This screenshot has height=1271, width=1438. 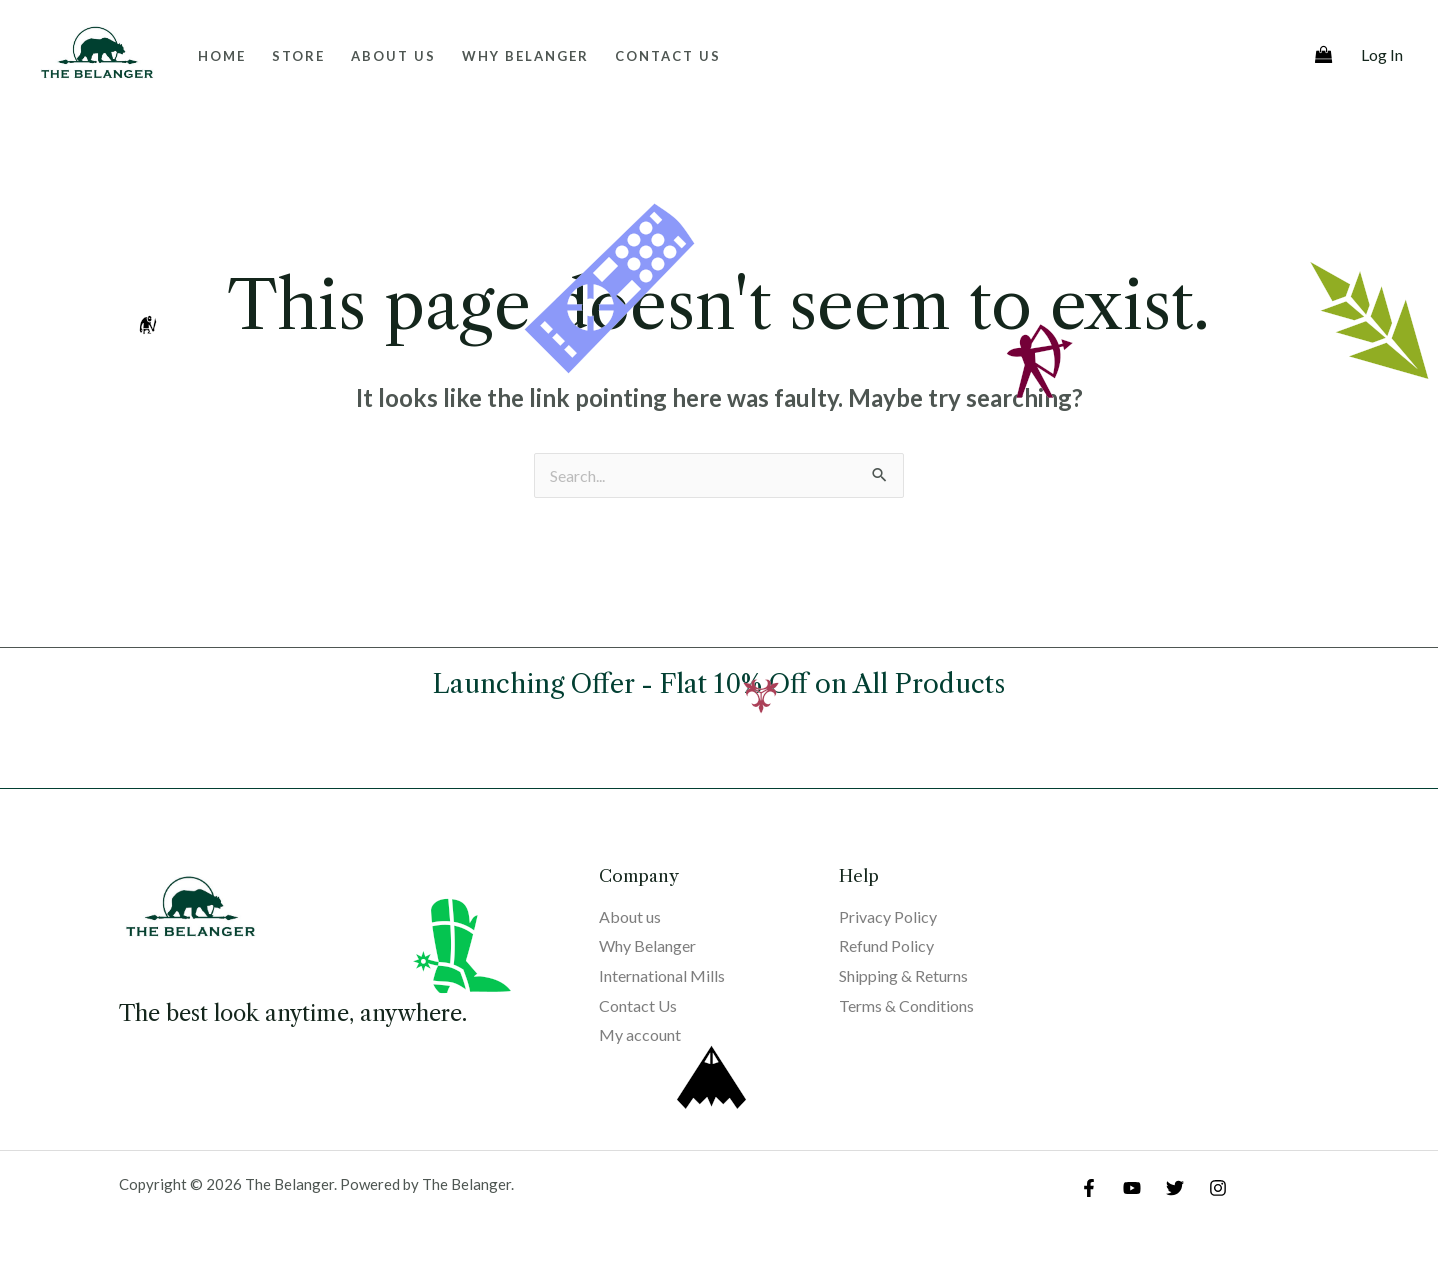 I want to click on select western or cowboy-themed content, so click(x=462, y=946).